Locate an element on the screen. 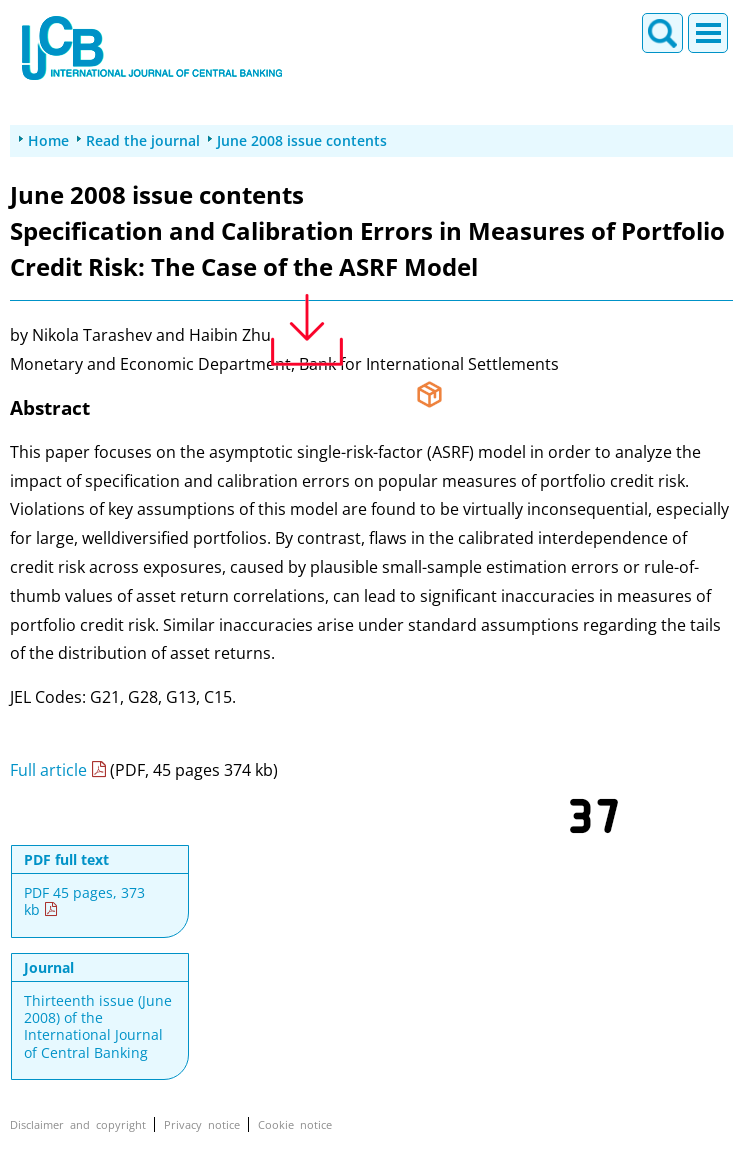 The width and height of the screenshot is (743, 1160). view order shipment details is located at coordinates (429, 394).